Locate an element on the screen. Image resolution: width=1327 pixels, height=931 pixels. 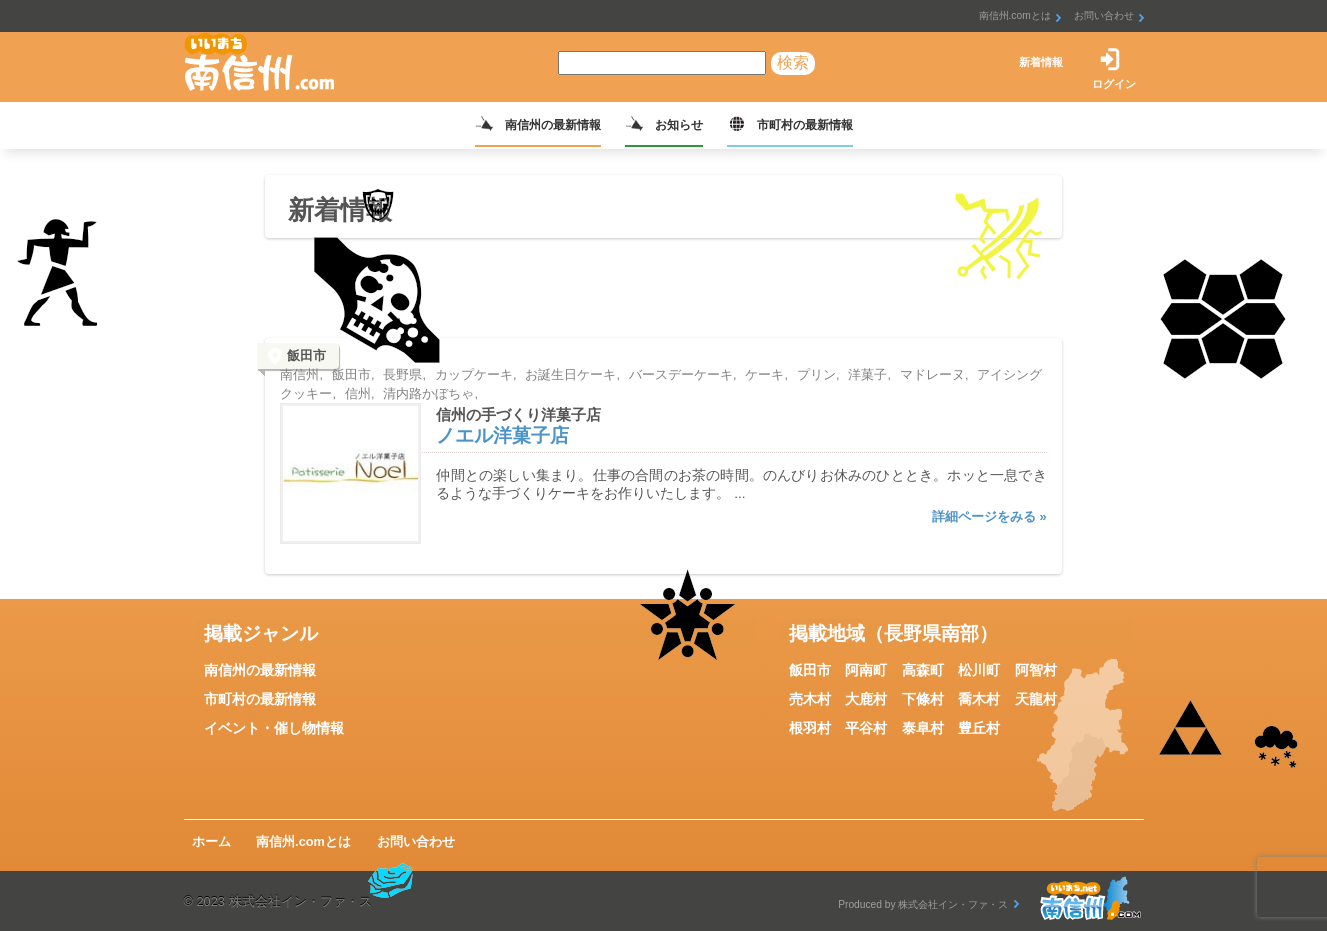
select egyptian or ancient egypt theme is located at coordinates (57, 272).